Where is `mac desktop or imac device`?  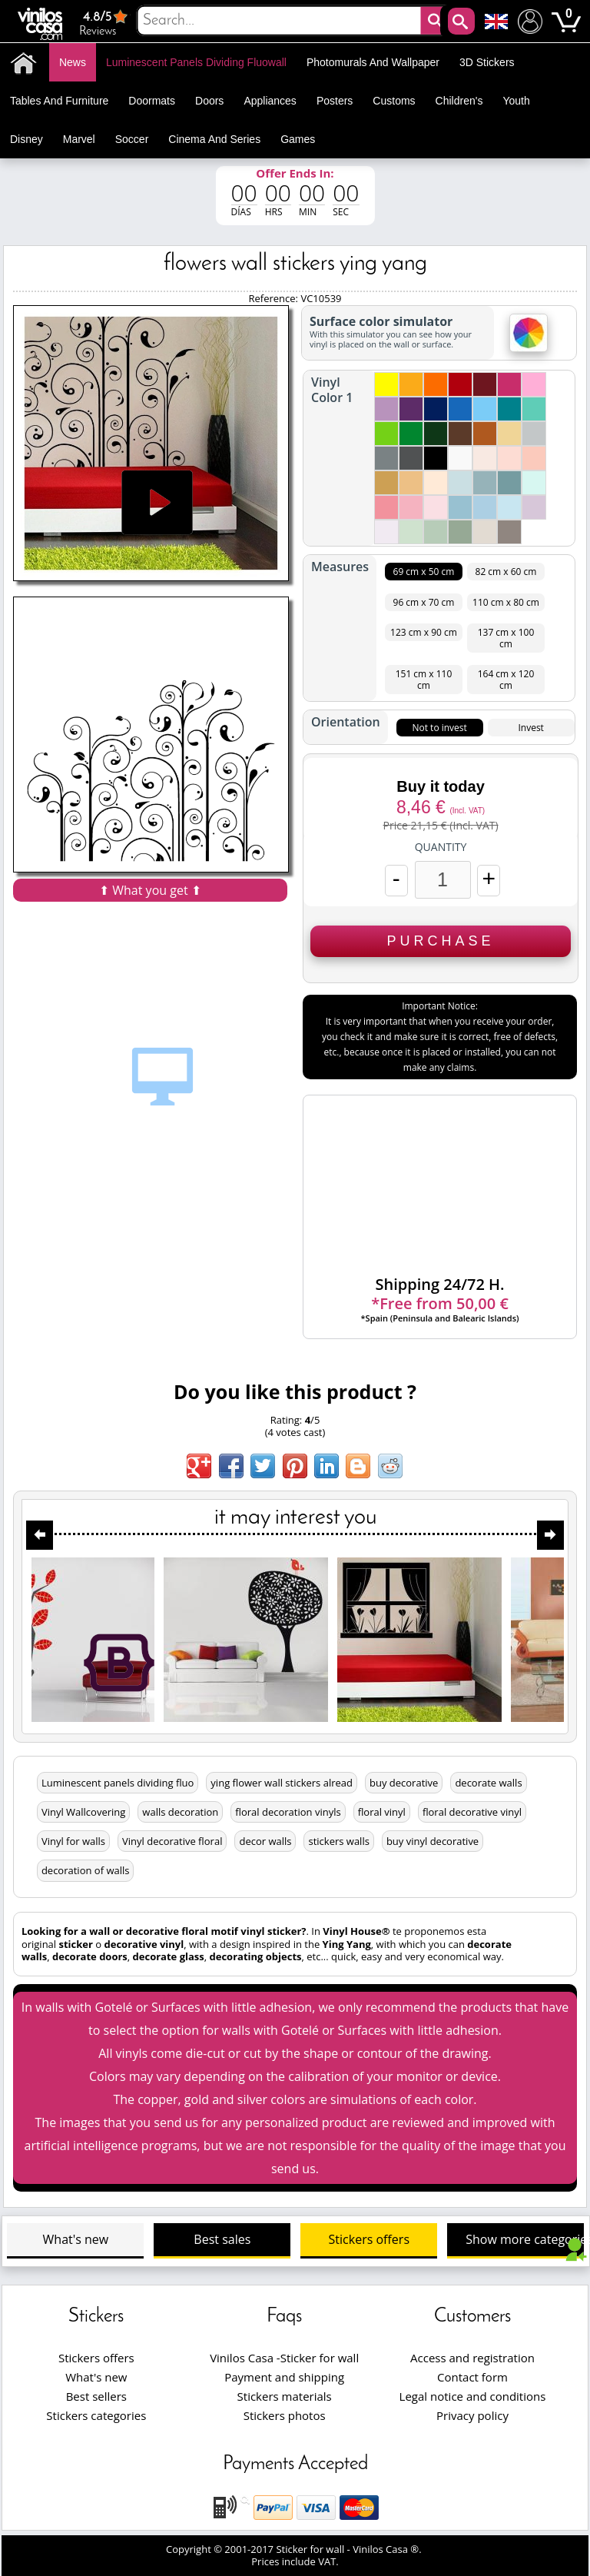
mac desktop or imac device is located at coordinates (162, 1075).